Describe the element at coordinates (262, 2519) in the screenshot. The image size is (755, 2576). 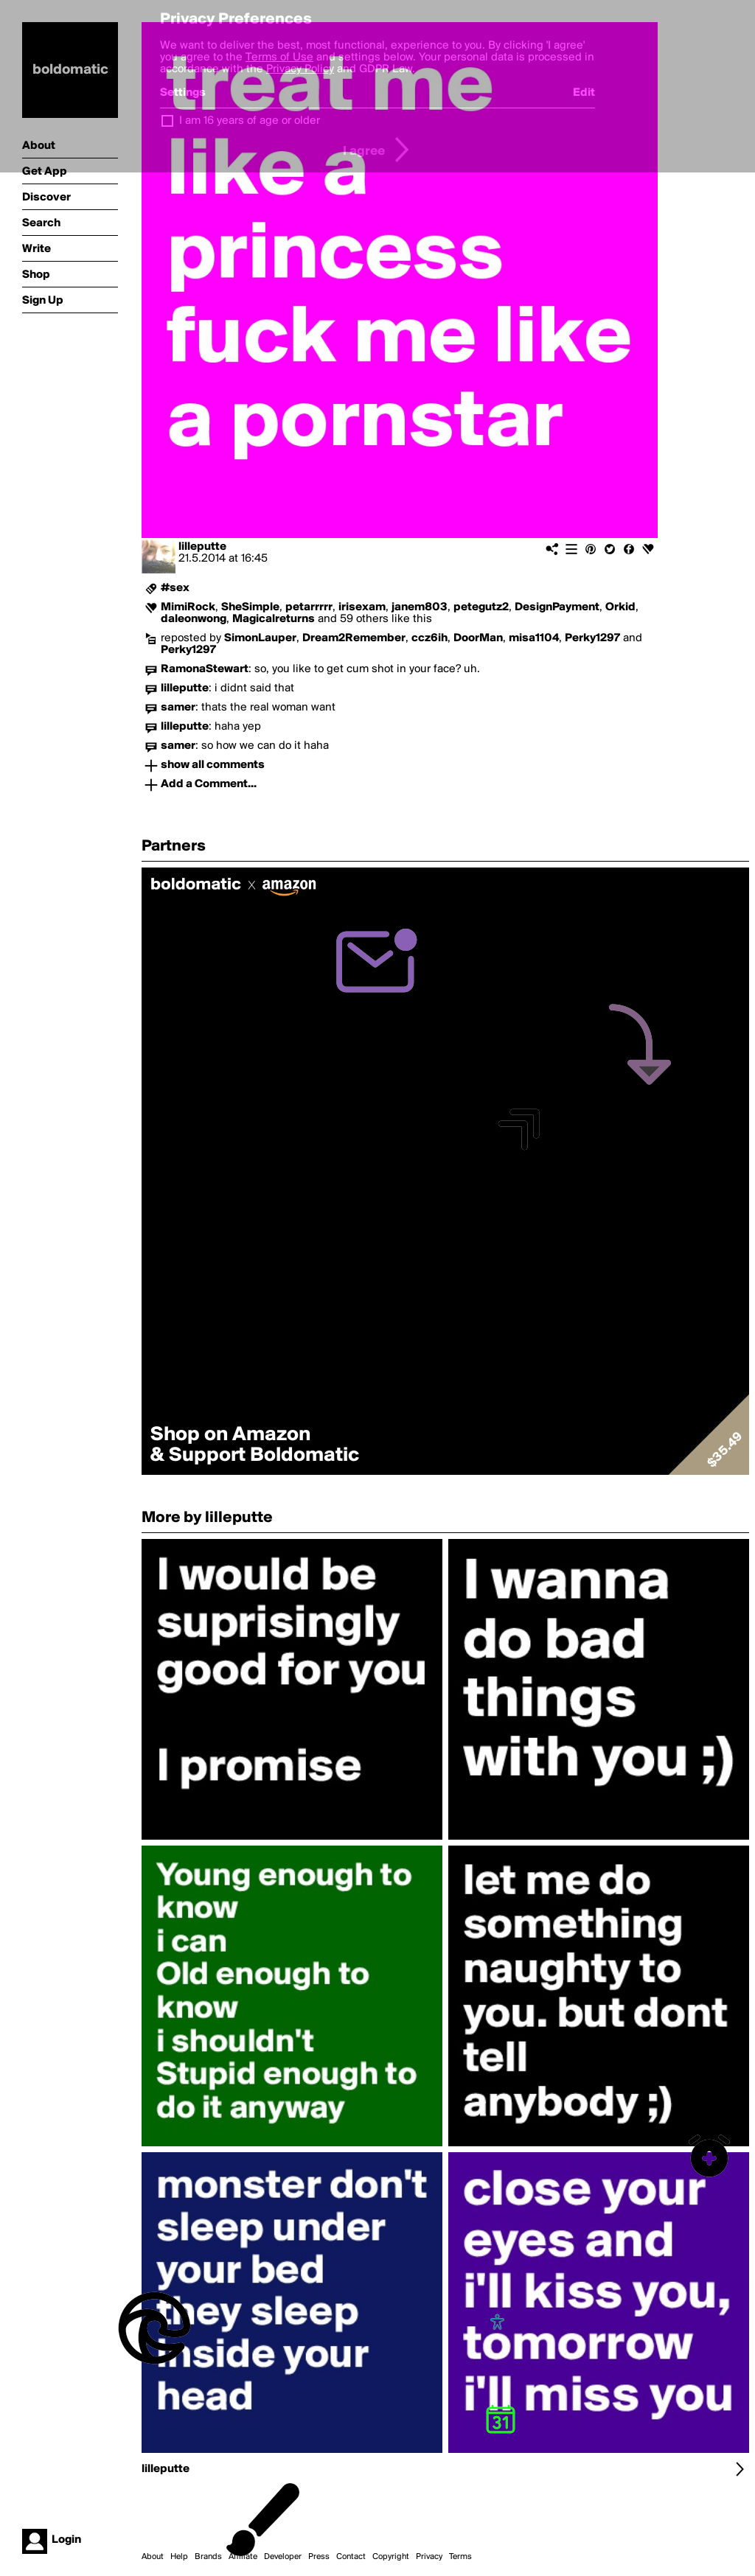
I see `access drawing or painting tools` at that location.